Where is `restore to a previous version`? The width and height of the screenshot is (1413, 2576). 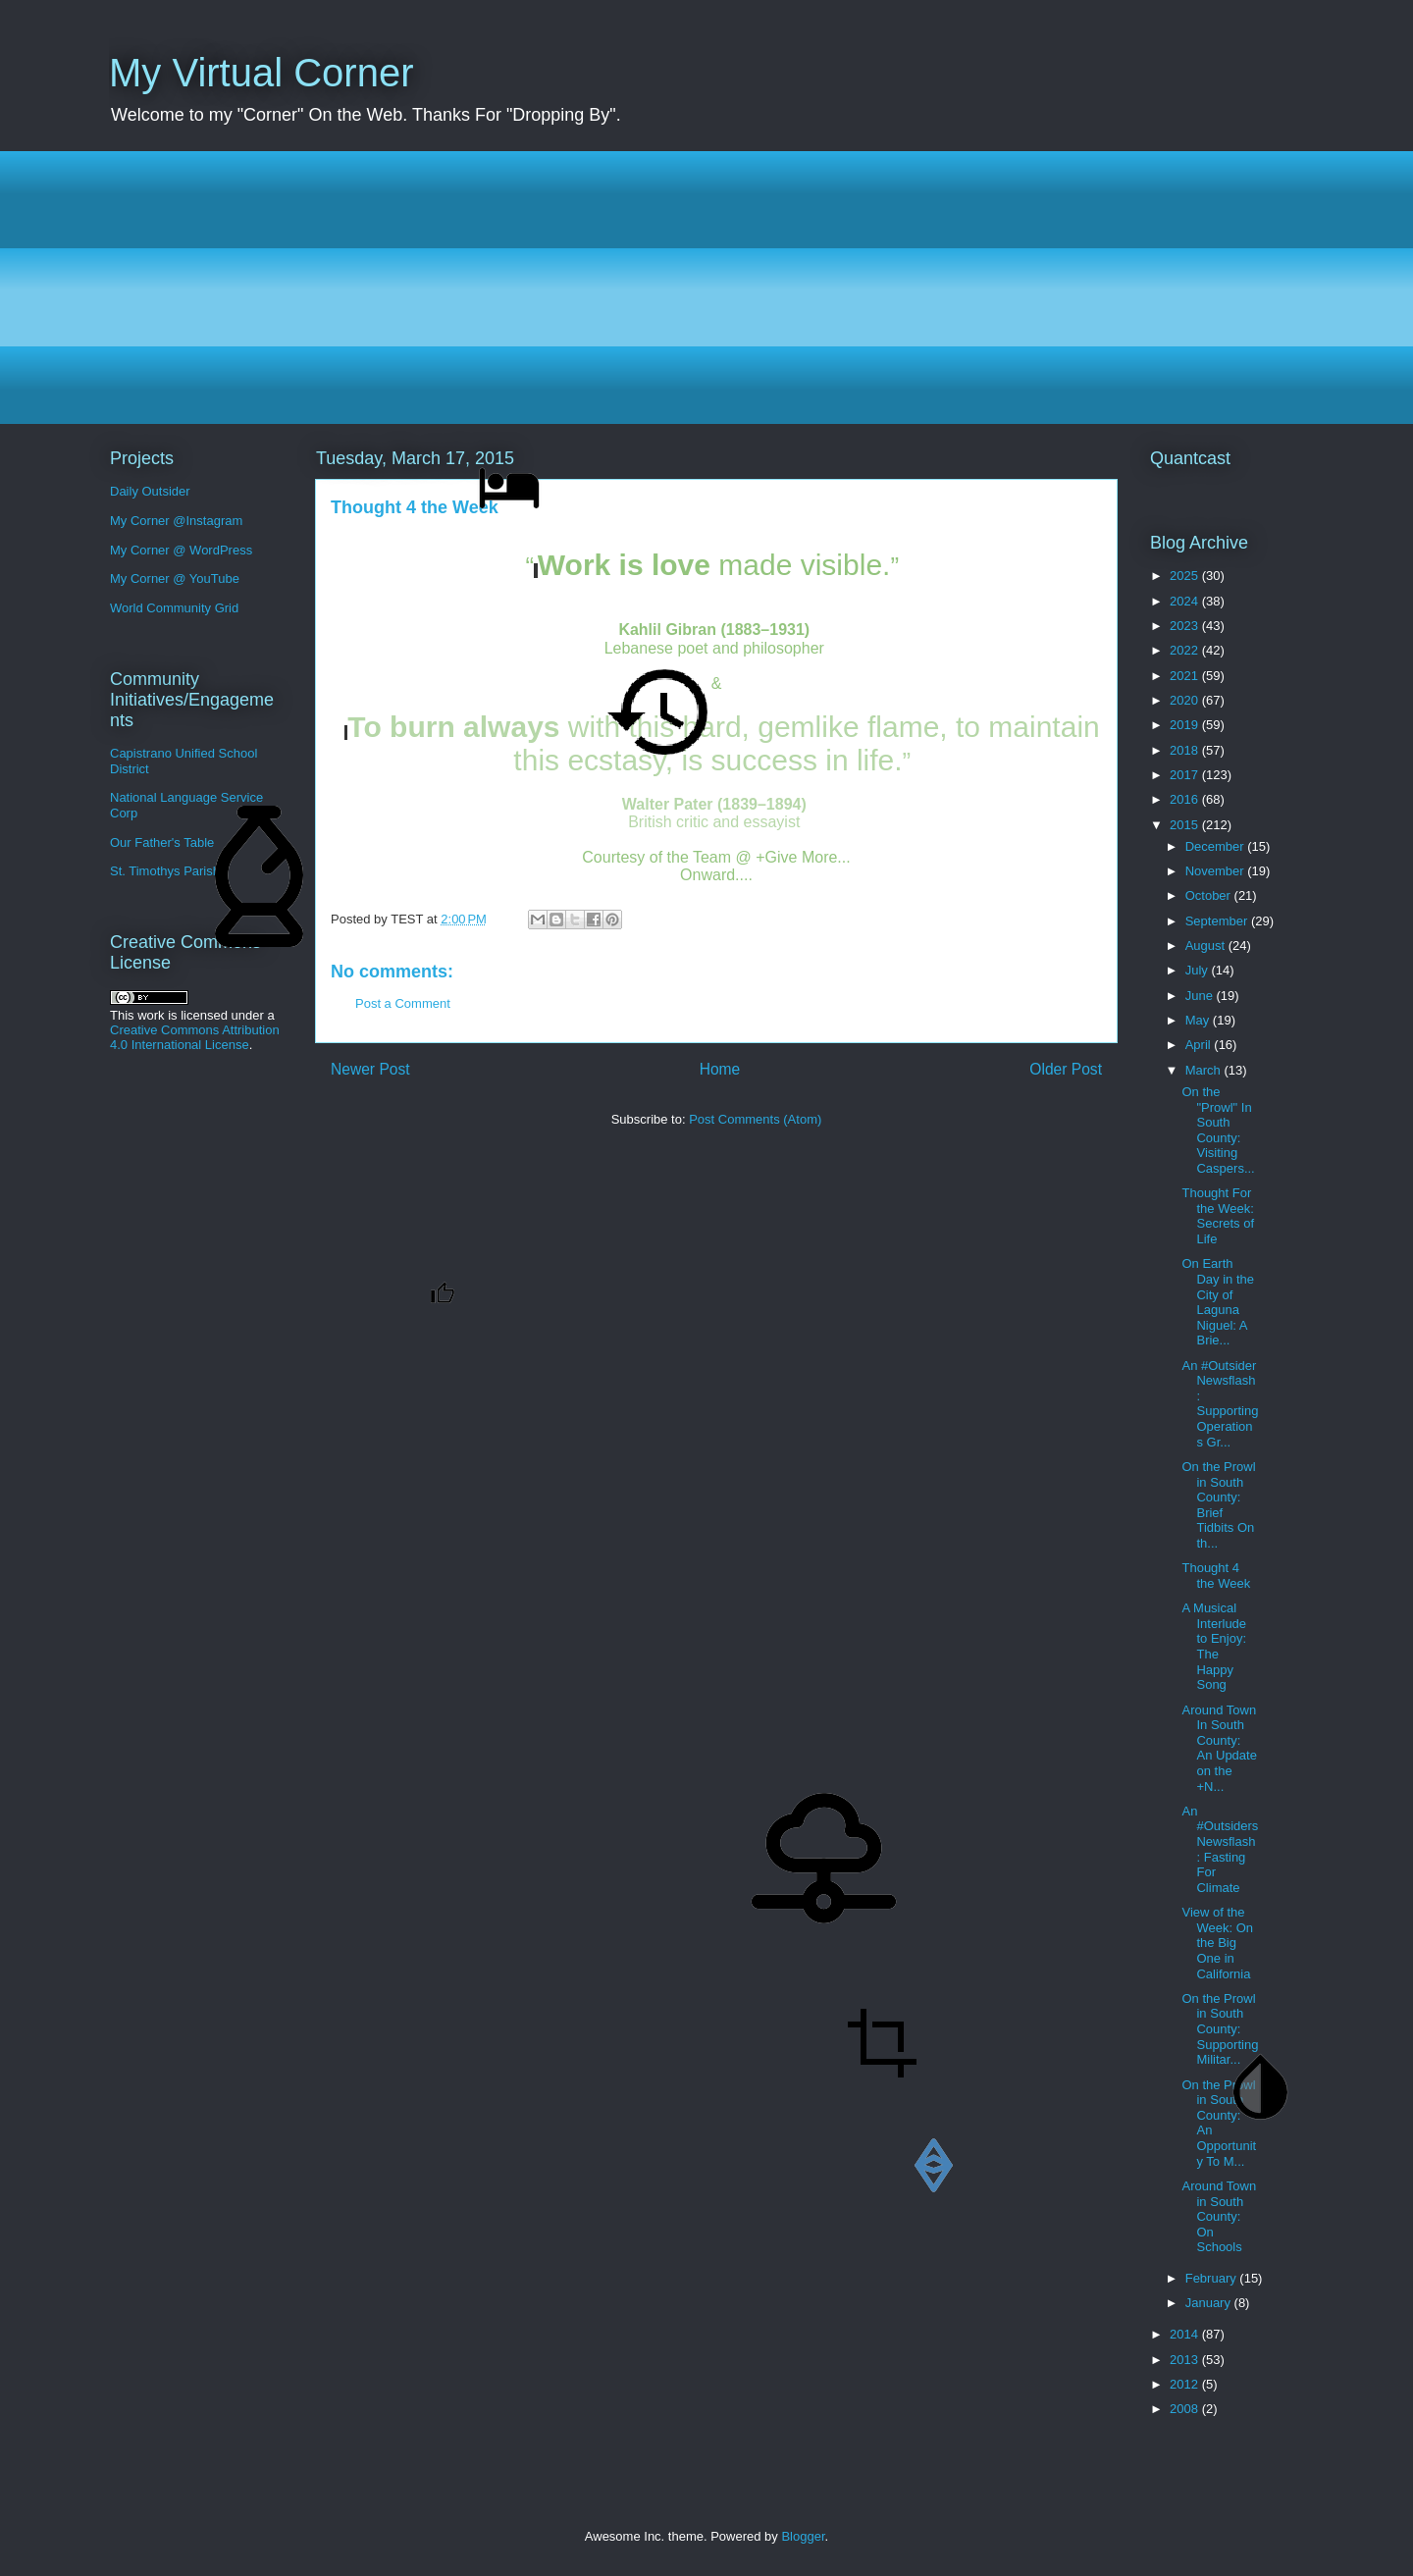
restore to a previous version is located at coordinates (659, 711).